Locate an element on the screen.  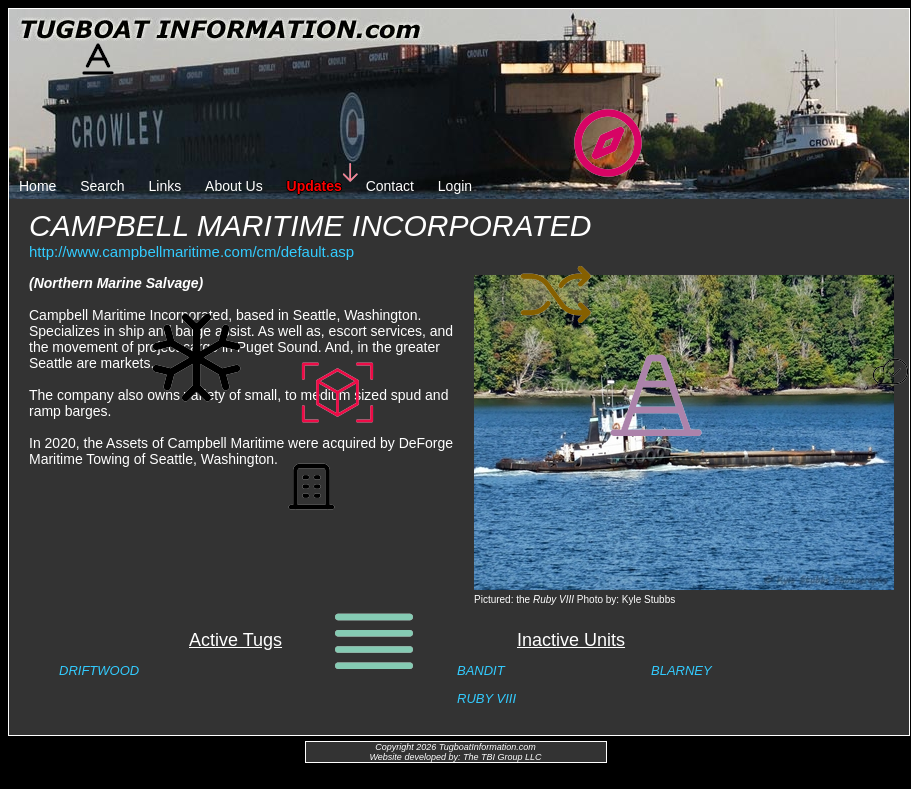
justify text alignment is located at coordinates (374, 643).